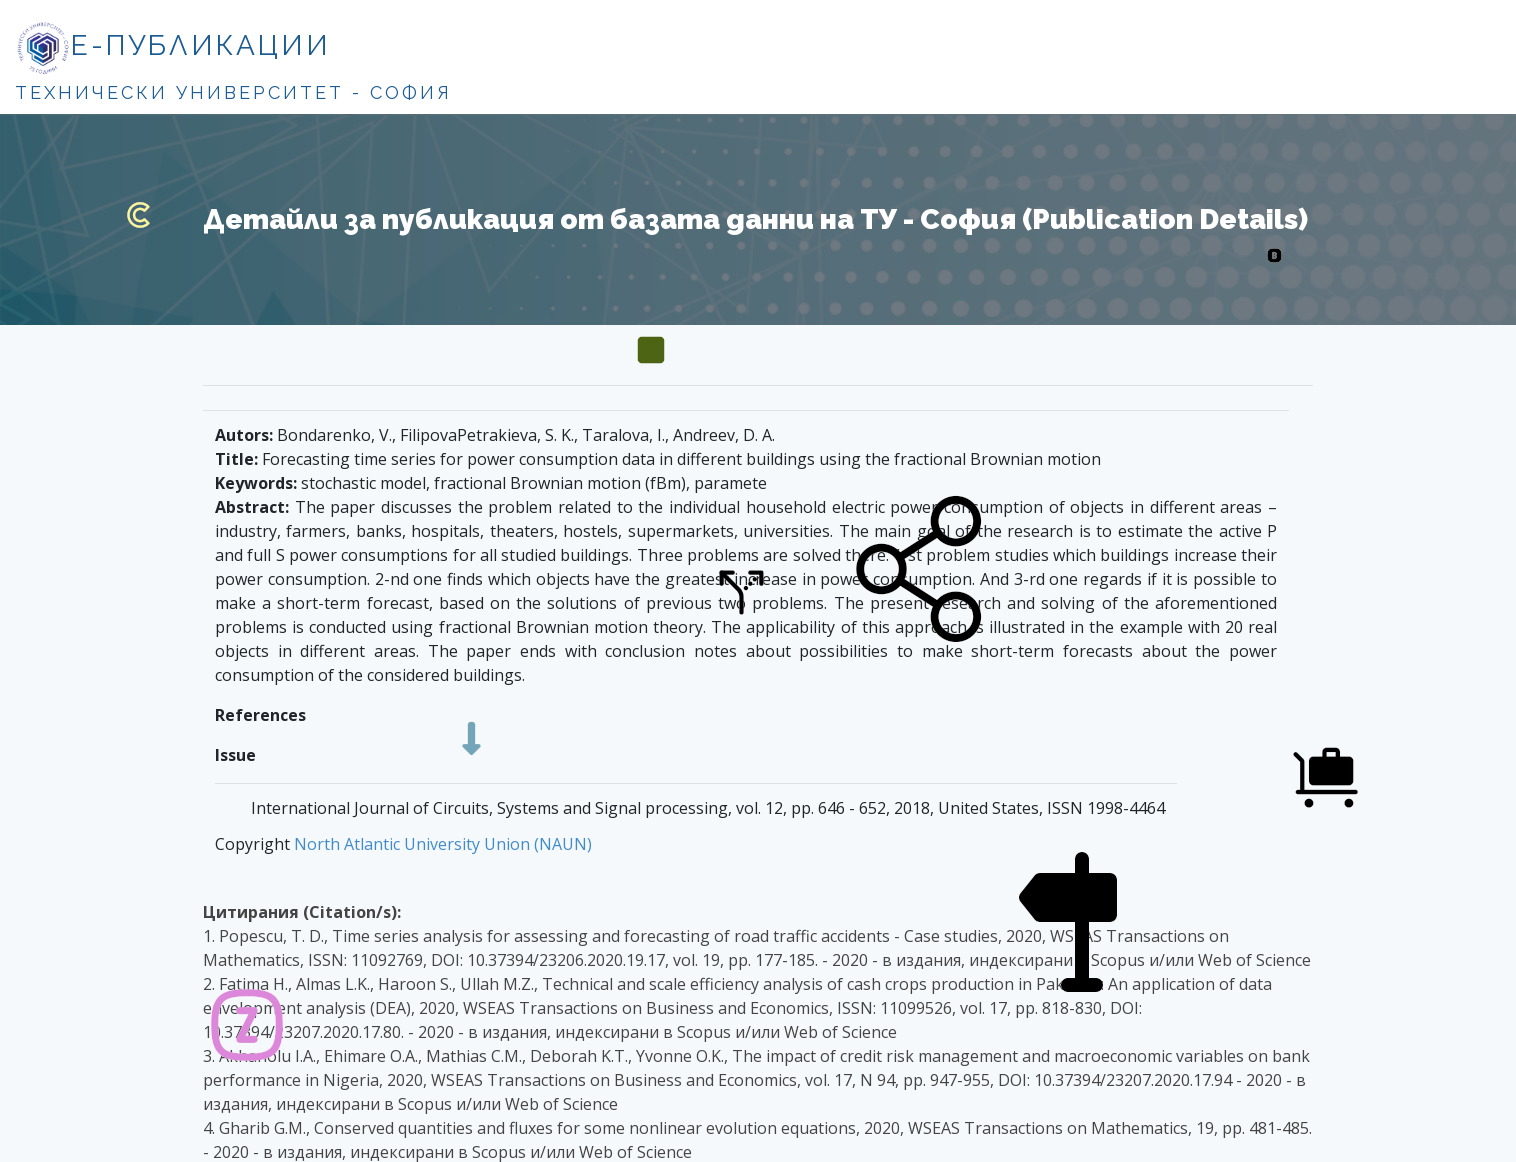 Image resolution: width=1516 pixels, height=1162 pixels. Describe the element at coordinates (1068, 922) in the screenshot. I see `navigate to previous step or section` at that location.